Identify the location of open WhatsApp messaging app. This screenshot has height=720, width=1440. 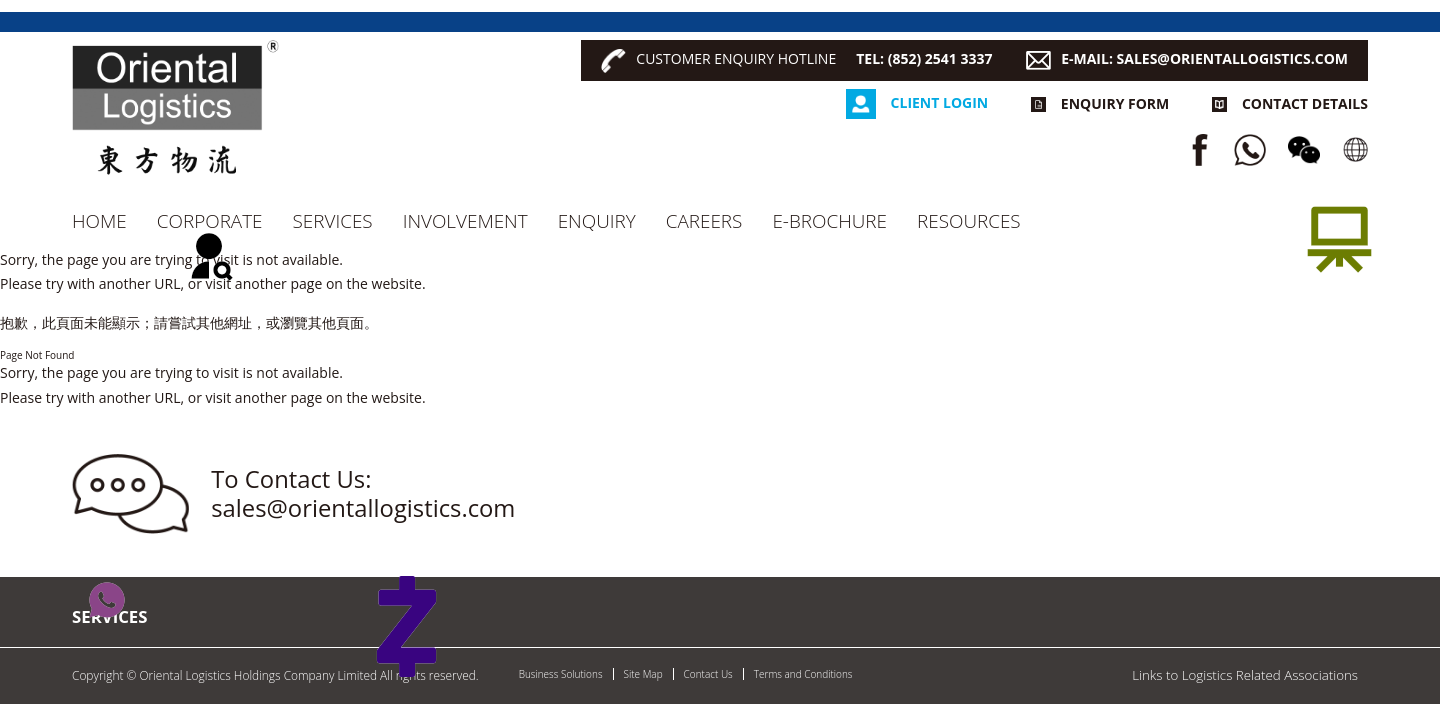
(107, 600).